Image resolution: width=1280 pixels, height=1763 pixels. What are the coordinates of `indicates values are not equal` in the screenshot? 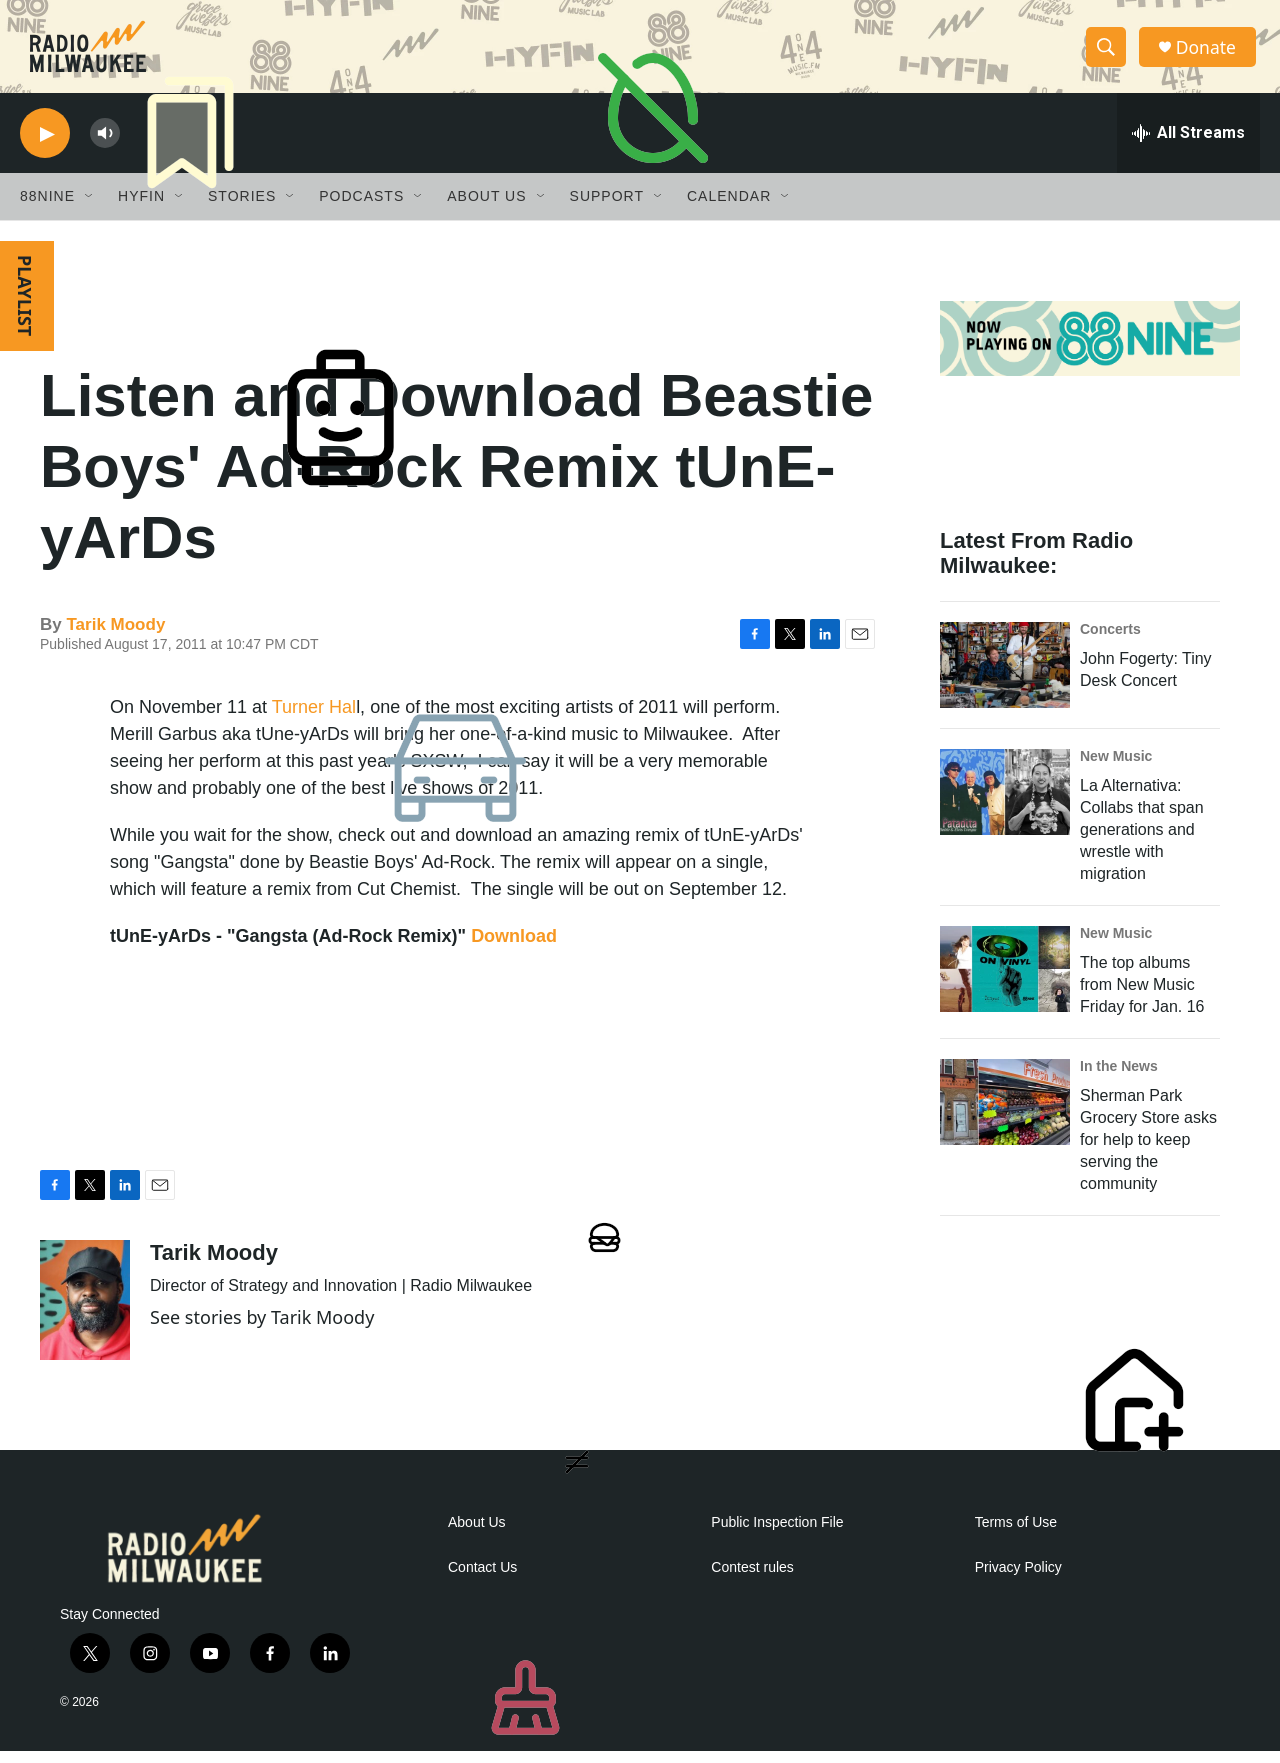 It's located at (577, 1462).